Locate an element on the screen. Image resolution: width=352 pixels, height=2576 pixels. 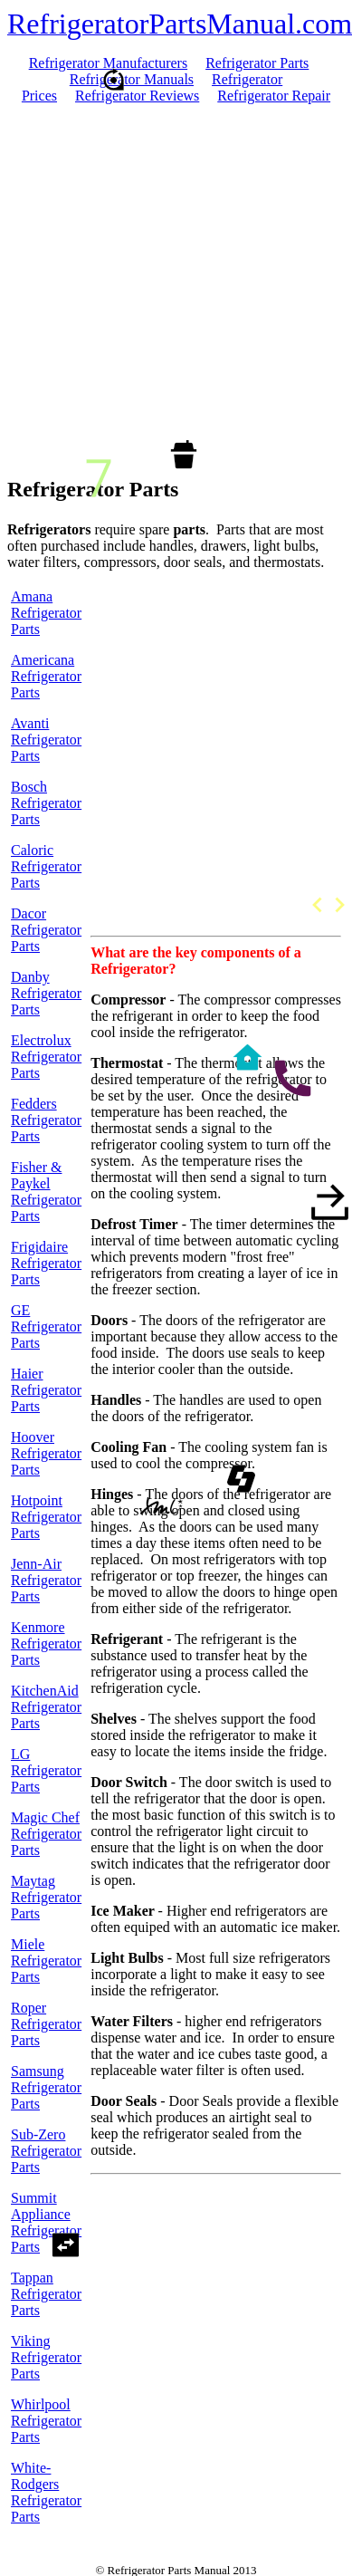
indicates xml file format or data type is located at coordinates (161, 1505).